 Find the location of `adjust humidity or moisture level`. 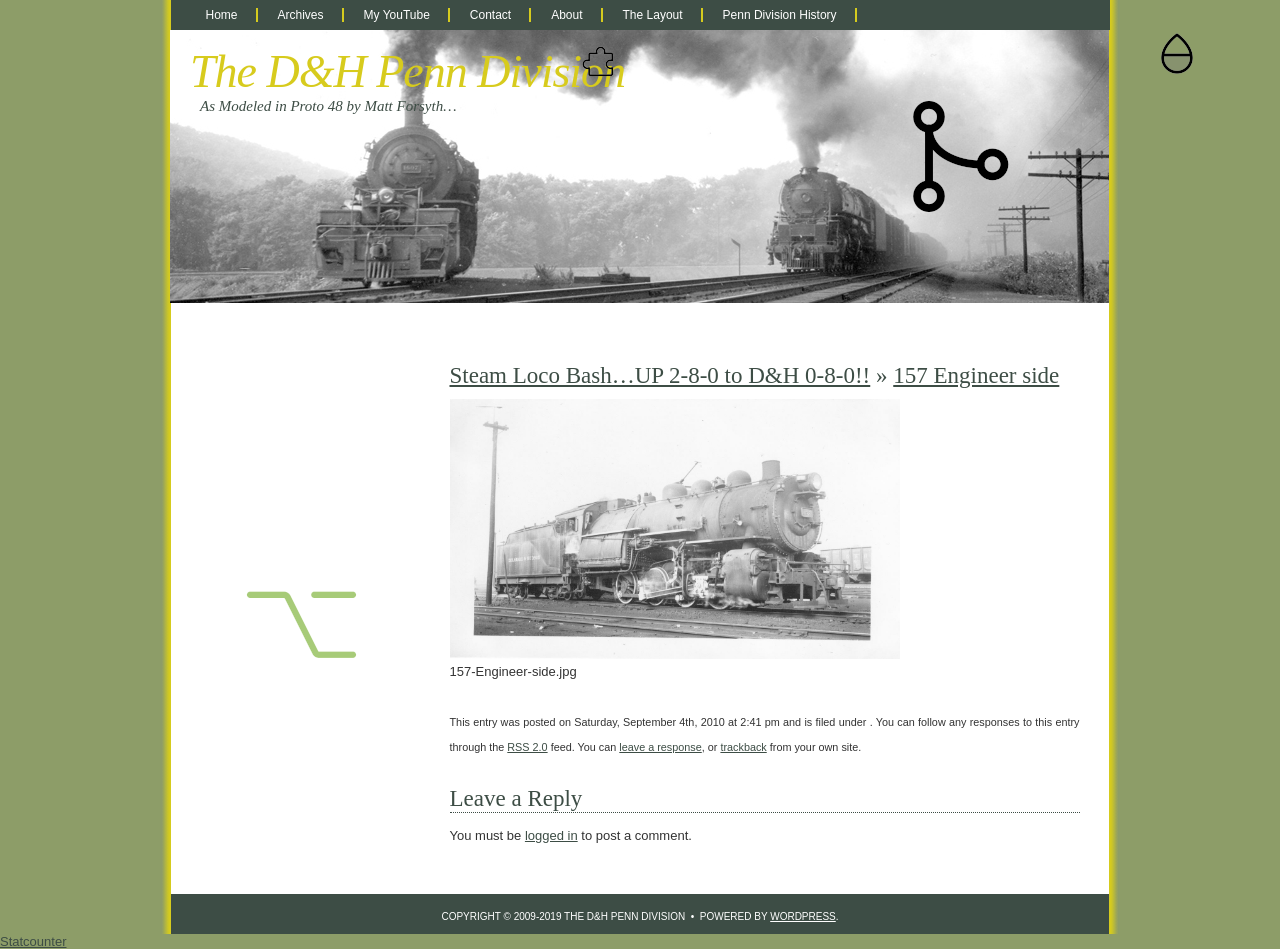

adjust humidity or moisture level is located at coordinates (1177, 55).